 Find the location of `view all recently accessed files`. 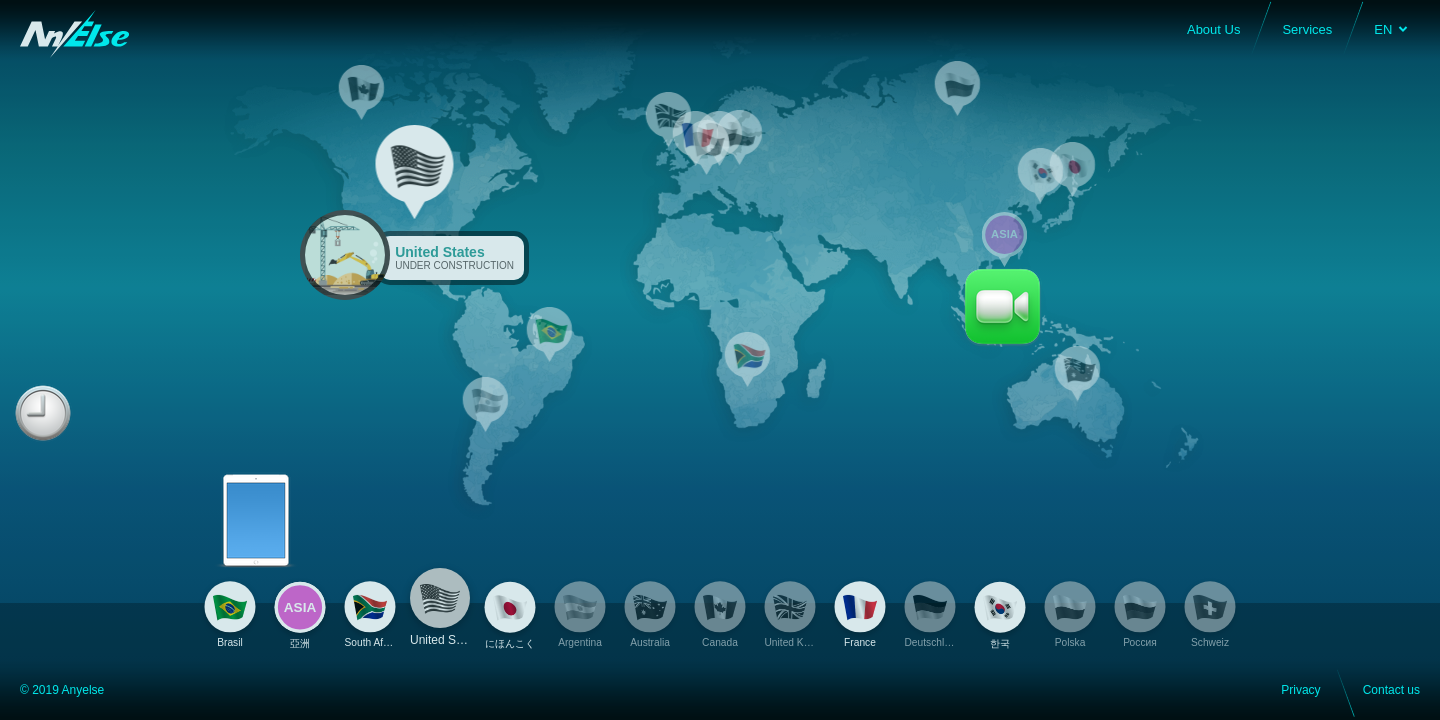

view all recently accessed files is located at coordinates (43, 413).